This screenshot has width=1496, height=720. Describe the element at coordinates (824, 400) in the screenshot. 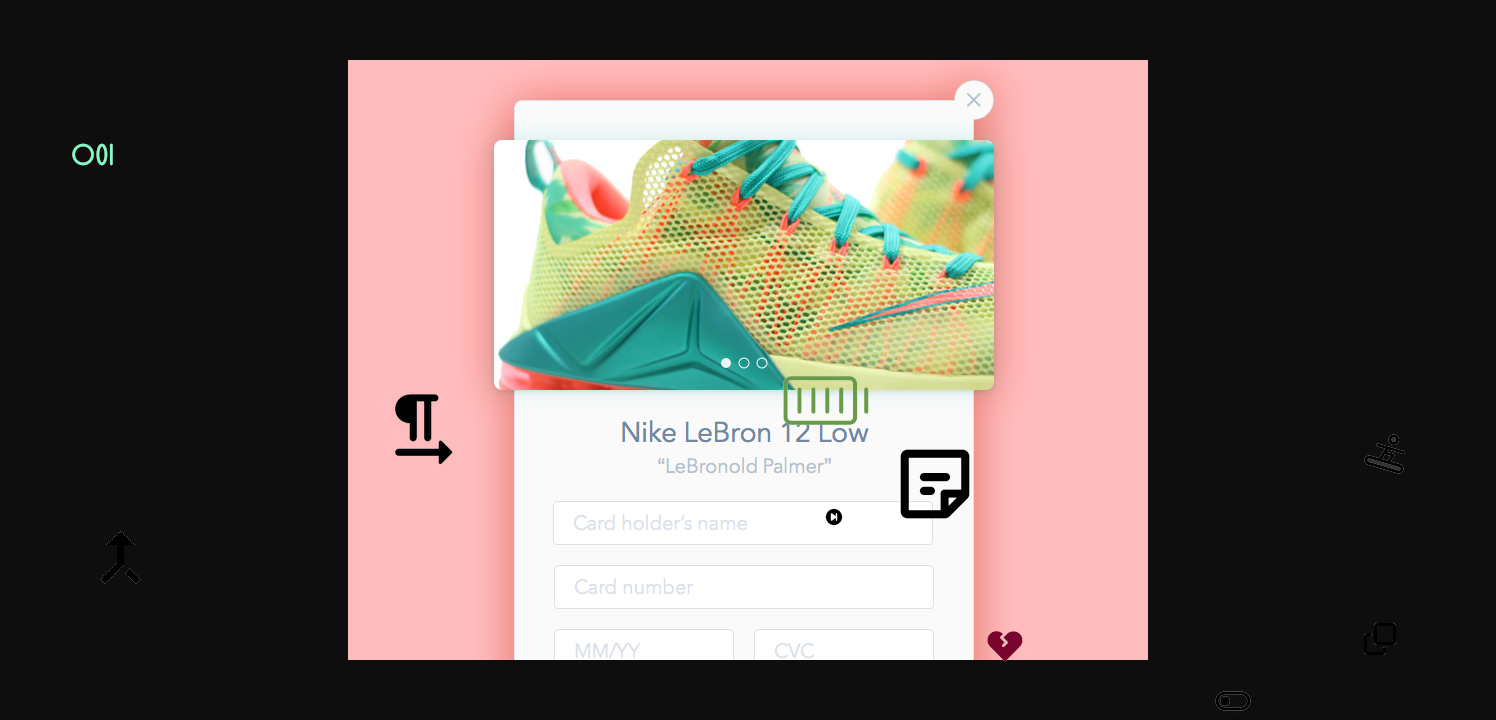

I see `indicates battery is fully charged` at that location.